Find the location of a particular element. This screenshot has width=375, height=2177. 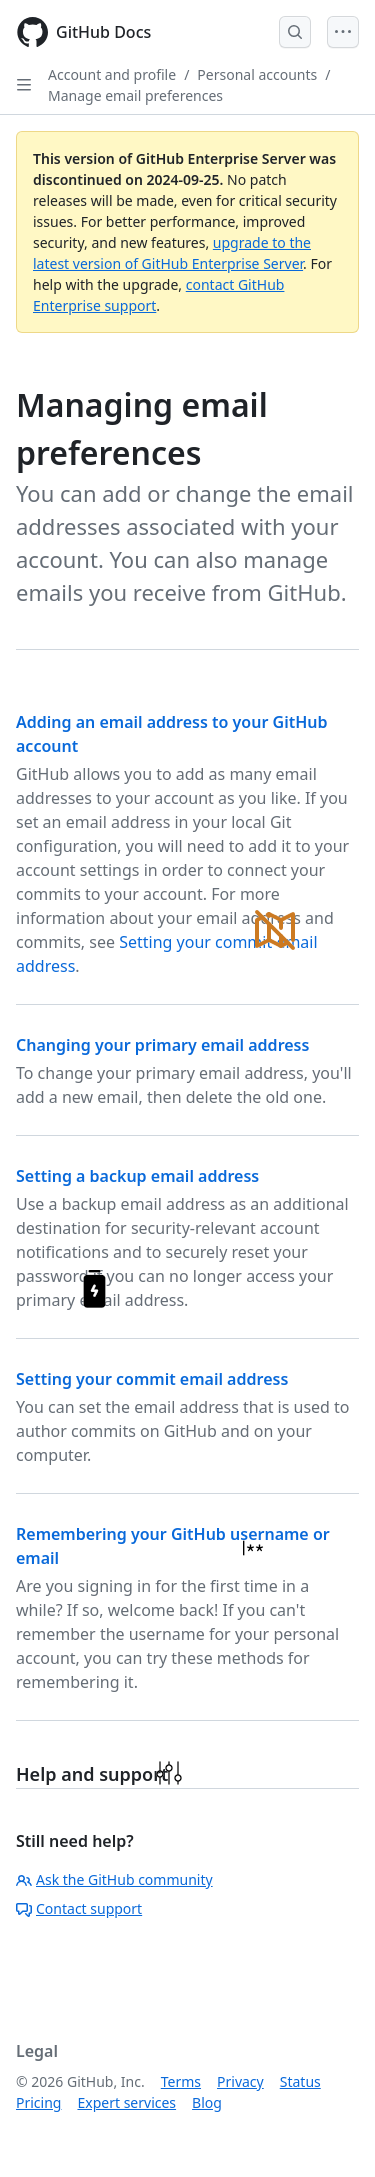

adjust settings or preferences is located at coordinates (169, 1773).